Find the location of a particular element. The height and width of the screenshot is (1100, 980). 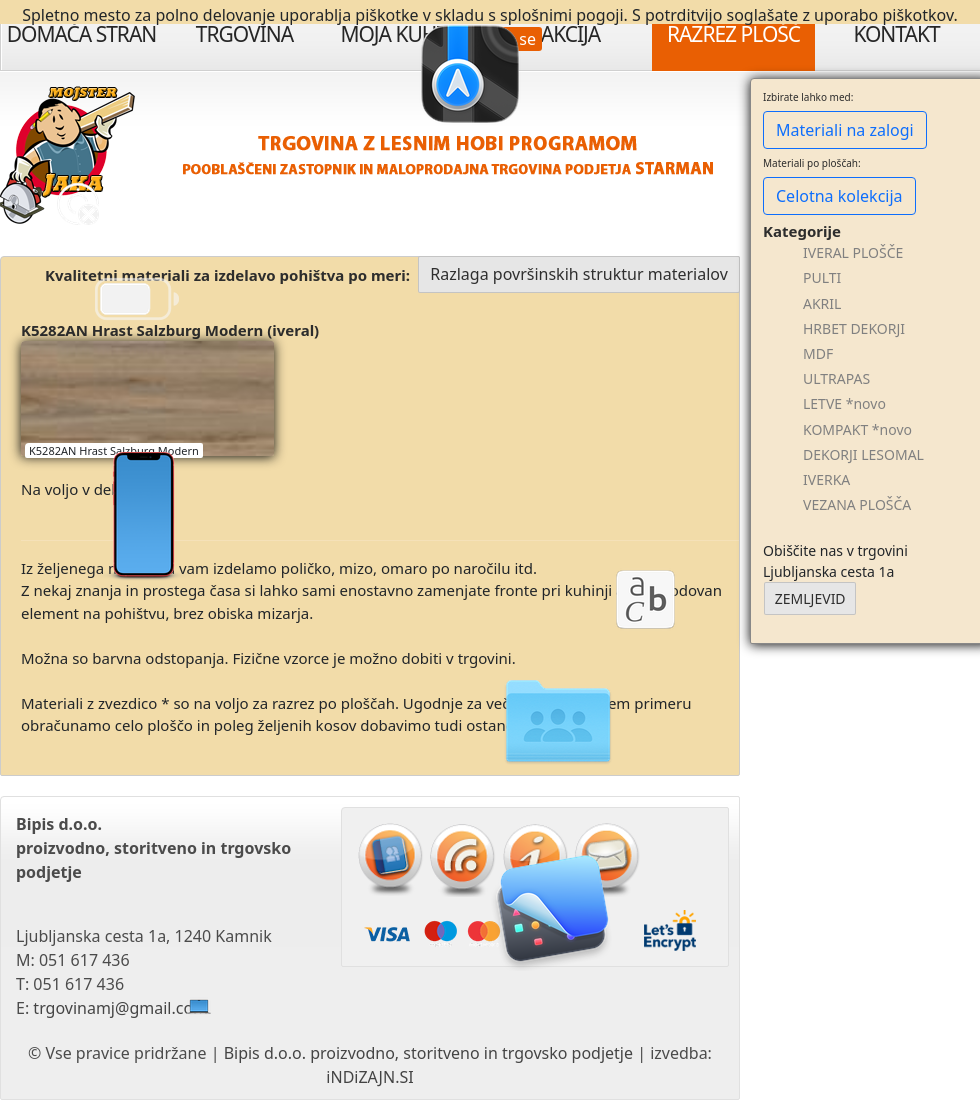

represents this macbook pro in system settings is located at coordinates (199, 1005).